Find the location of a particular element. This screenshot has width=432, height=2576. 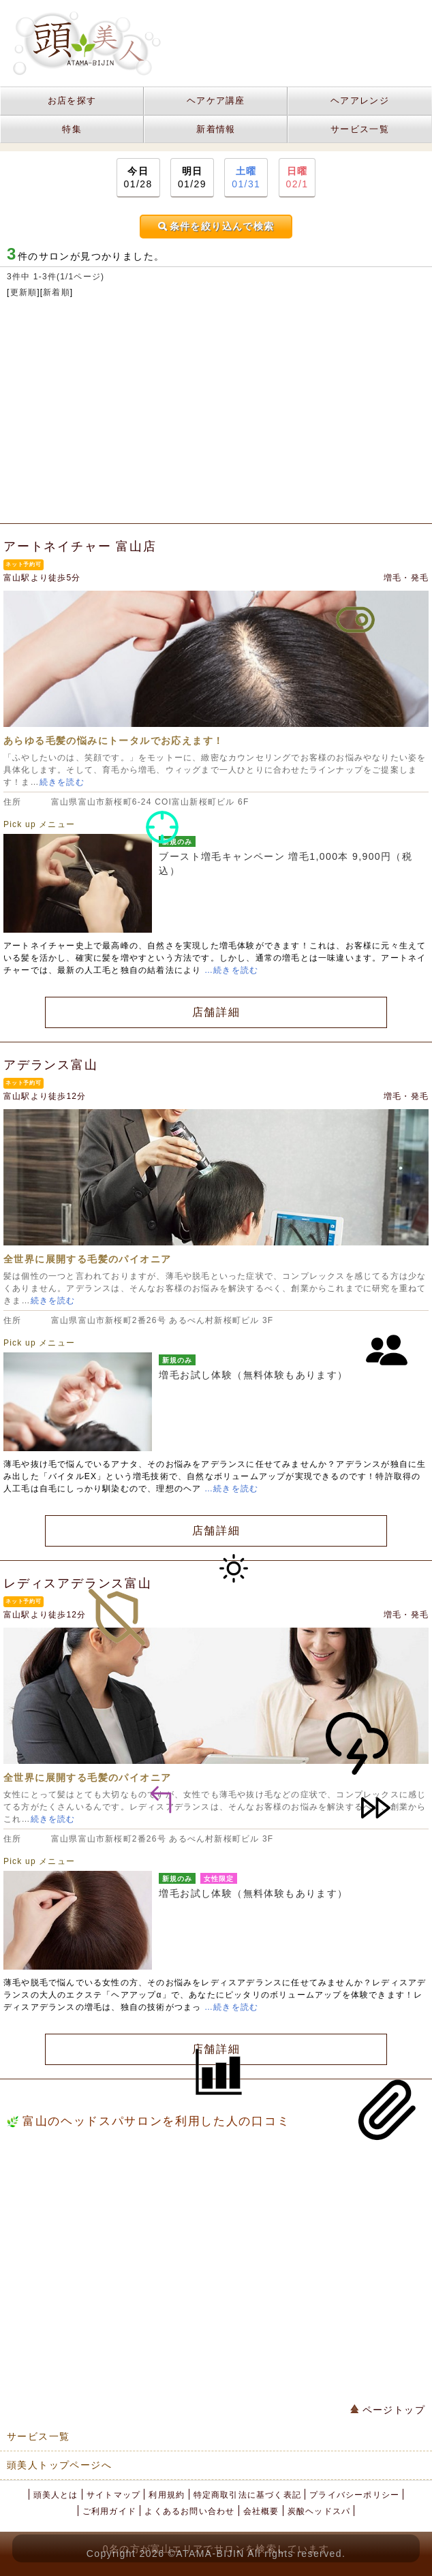

go back to previous screen is located at coordinates (161, 1799).